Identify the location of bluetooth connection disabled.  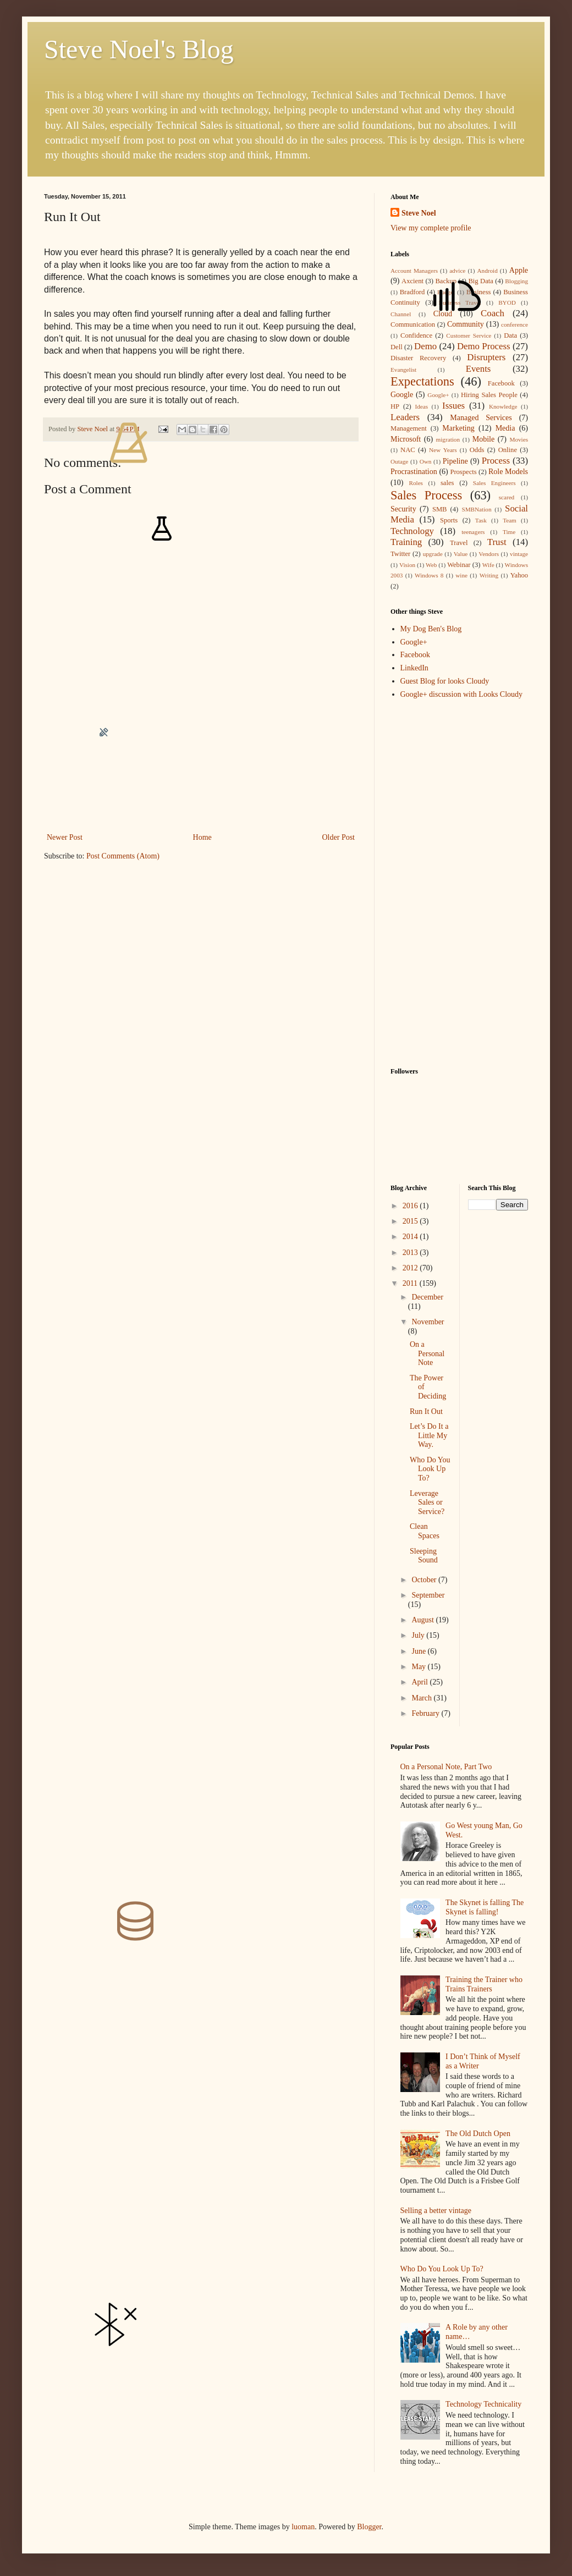
(113, 2324).